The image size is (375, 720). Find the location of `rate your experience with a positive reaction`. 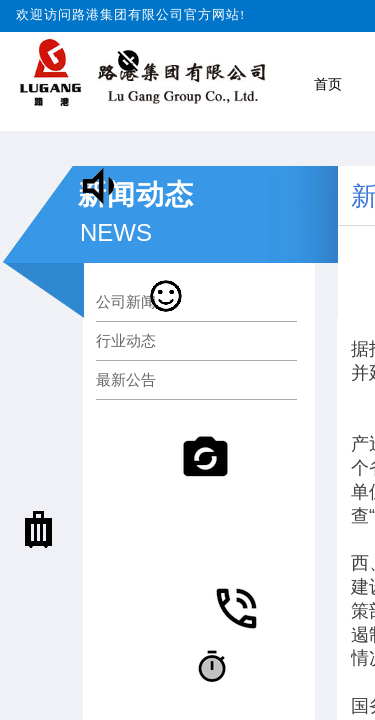

rate your experience with a positive reaction is located at coordinates (166, 296).